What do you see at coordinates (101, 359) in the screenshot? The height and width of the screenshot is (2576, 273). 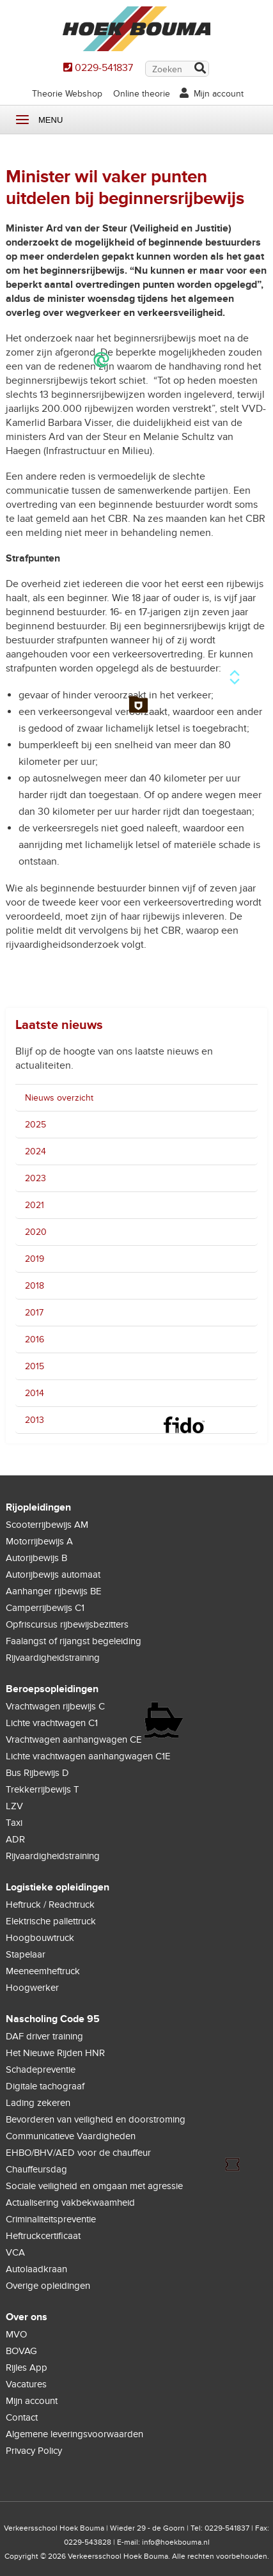 I see `open Microsoft Edge browser` at bounding box center [101, 359].